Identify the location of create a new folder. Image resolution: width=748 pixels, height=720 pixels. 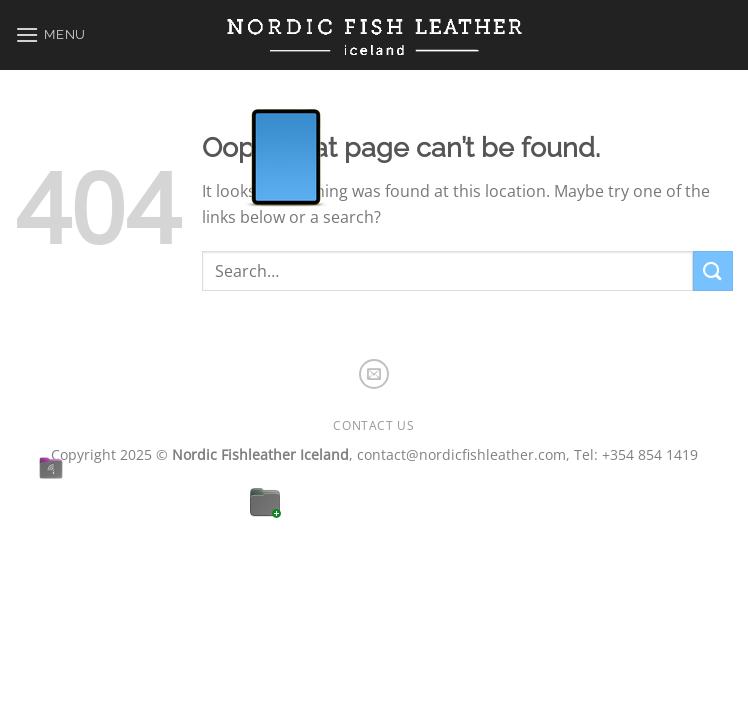
(265, 502).